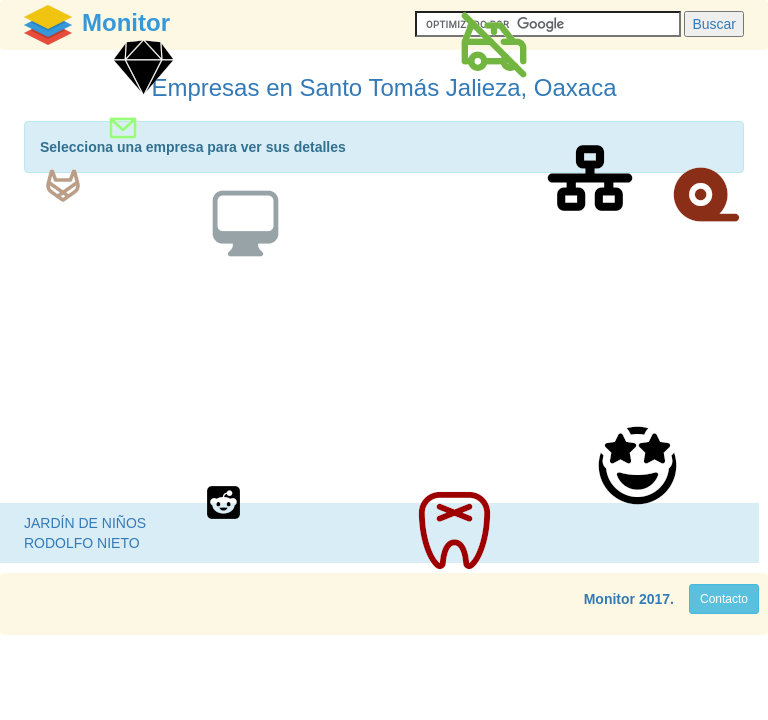  I want to click on access dental or oral health features, so click(454, 530).